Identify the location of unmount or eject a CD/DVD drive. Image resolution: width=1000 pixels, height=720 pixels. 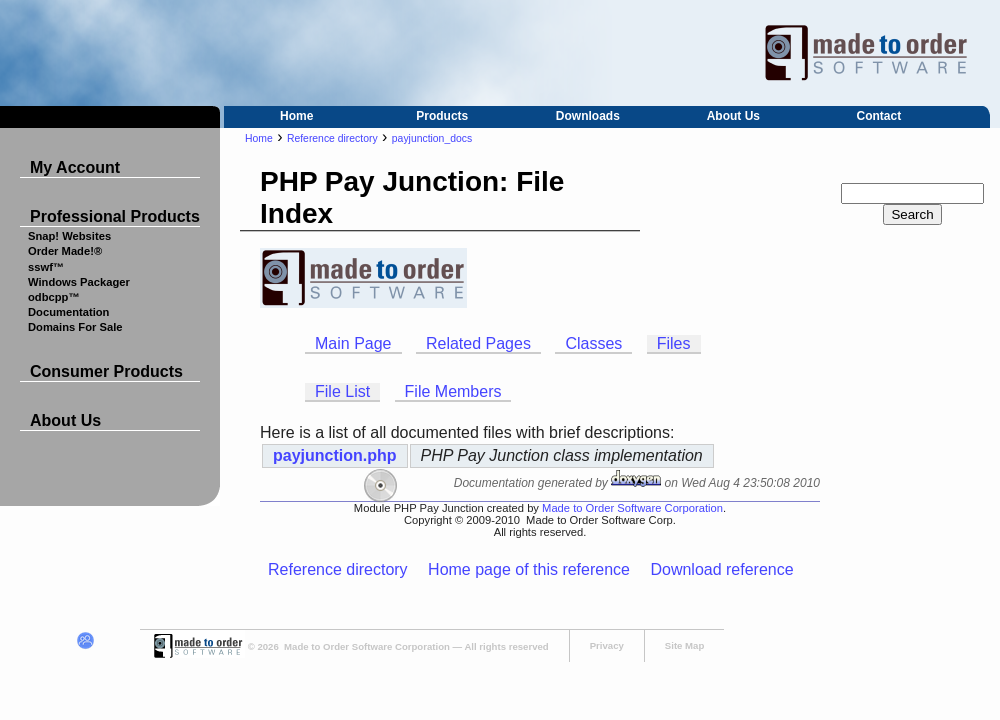
(380, 485).